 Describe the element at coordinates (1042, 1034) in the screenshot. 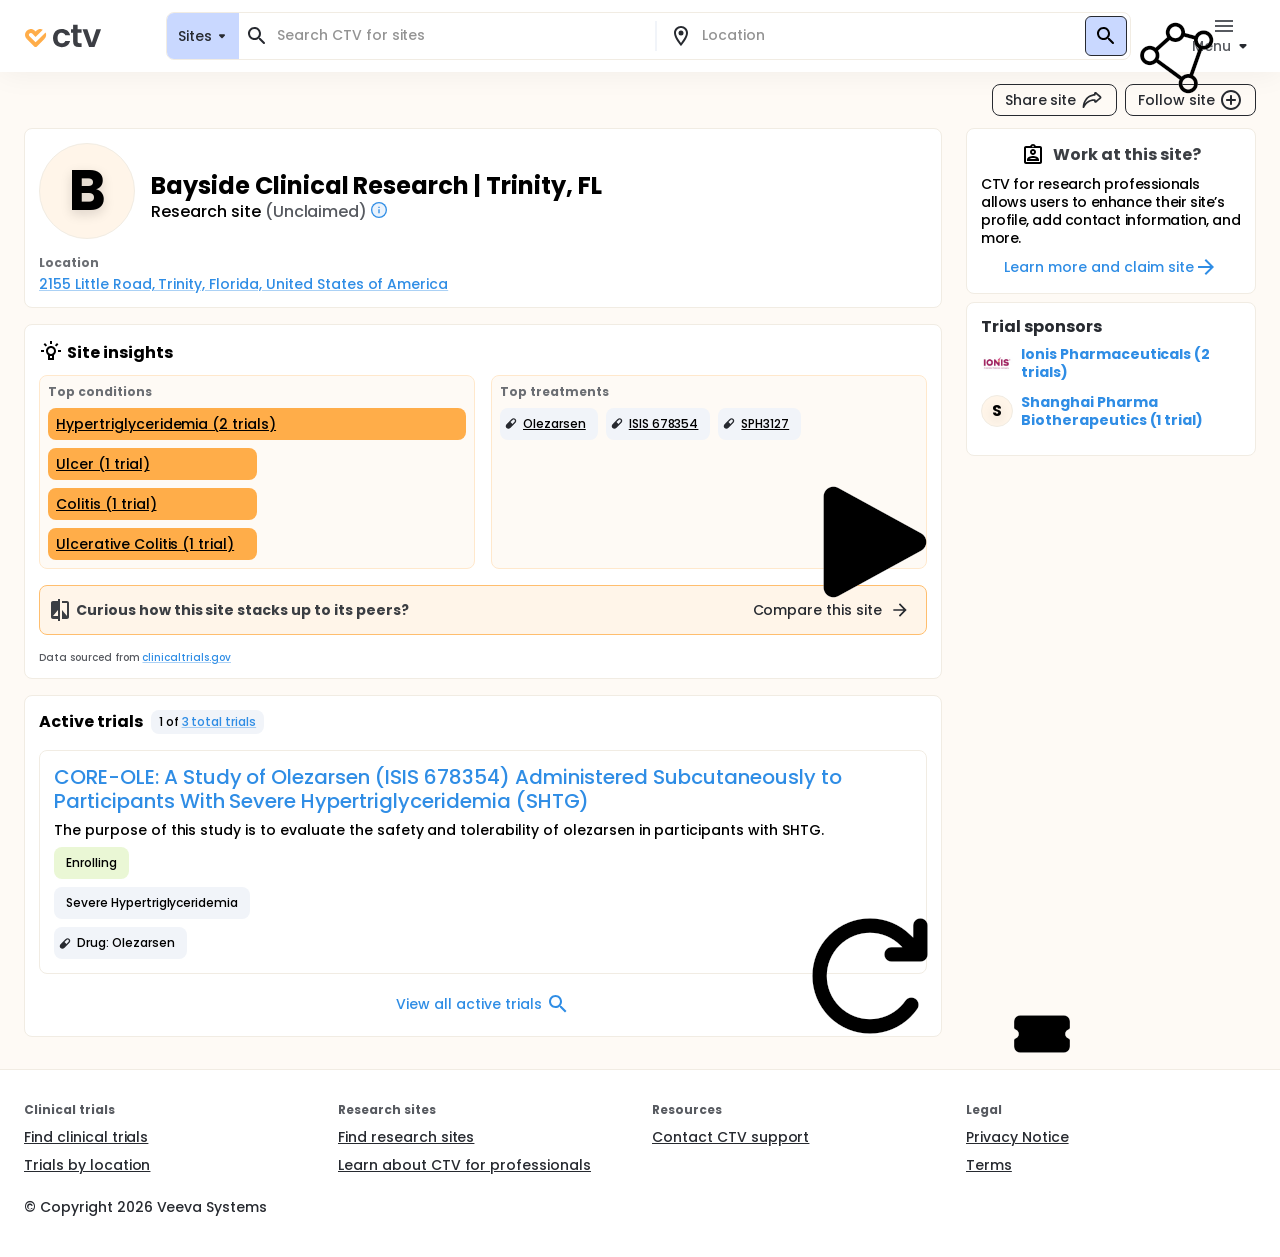

I see `view your tickets or passes` at that location.